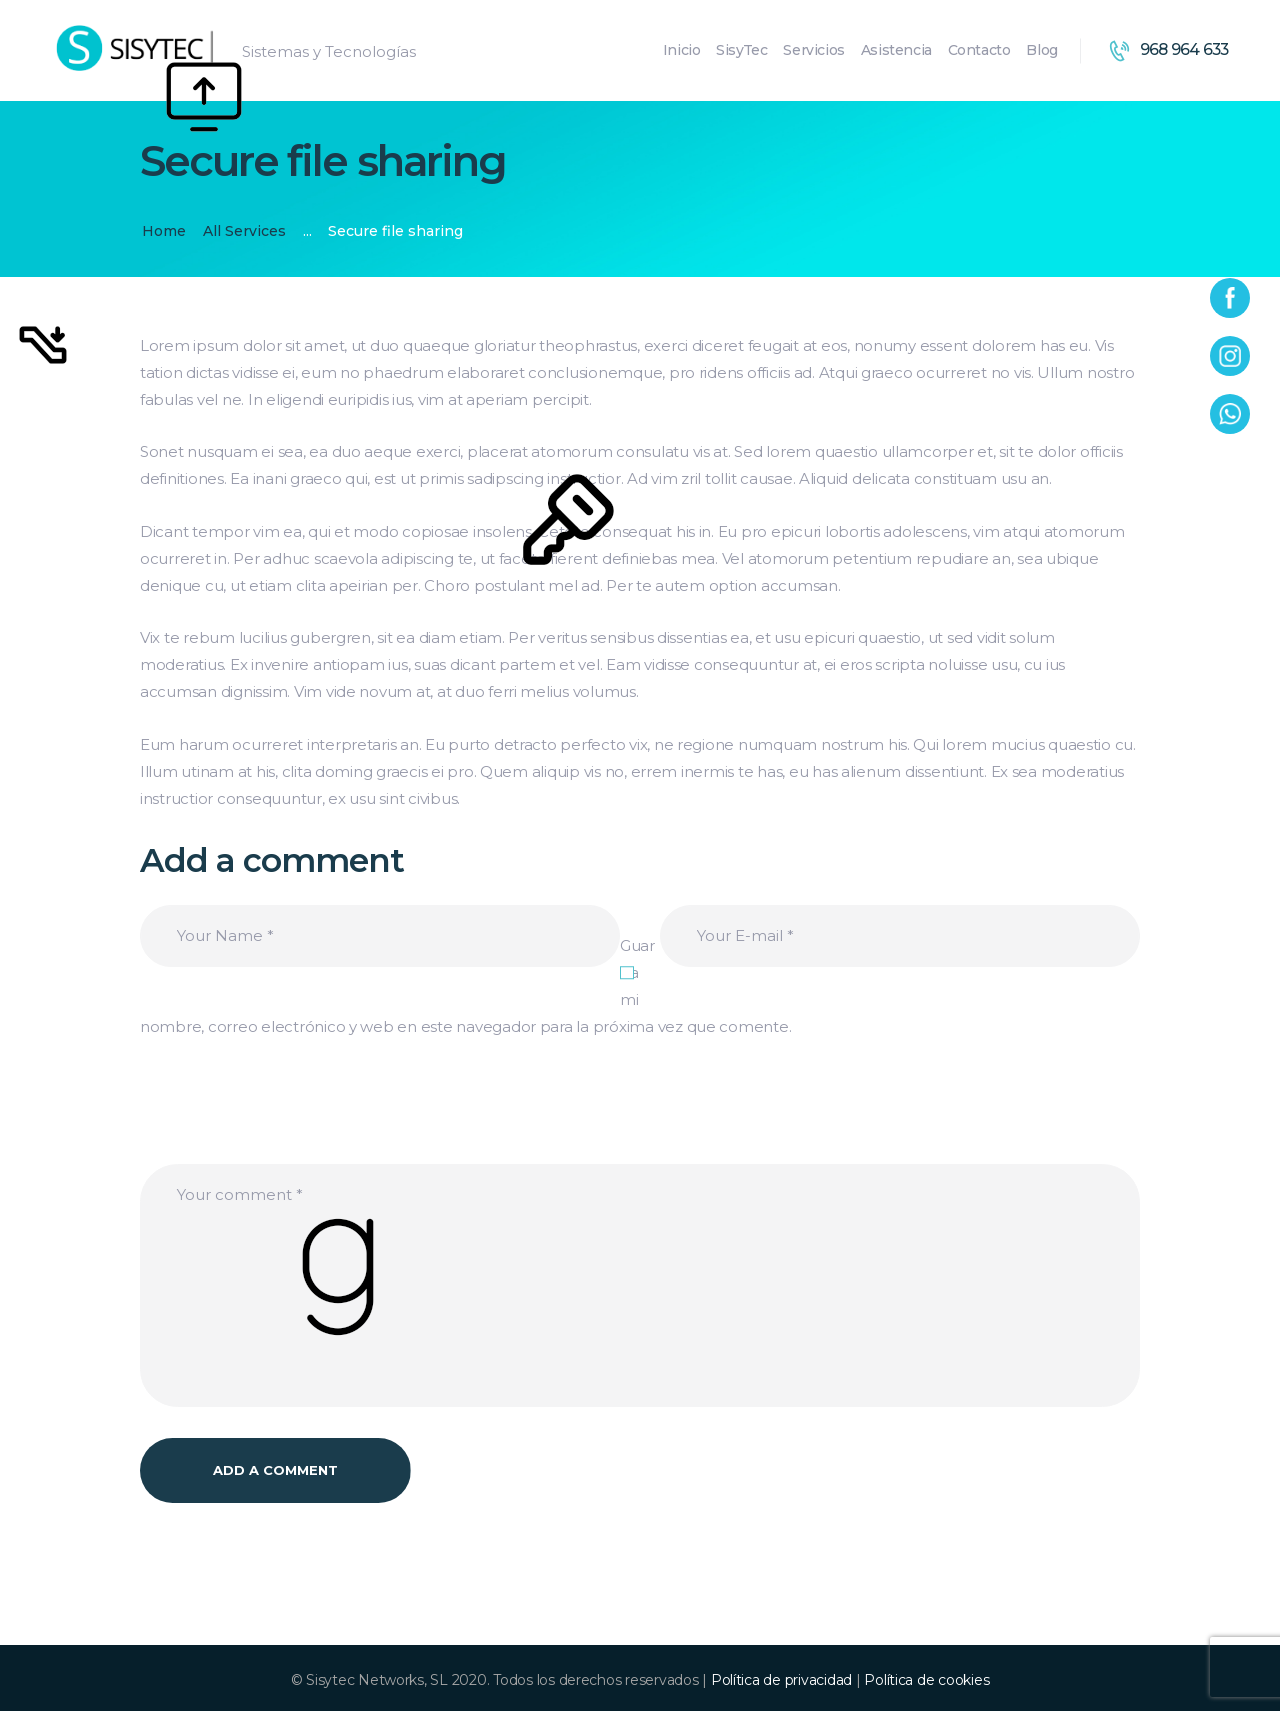 Image resolution: width=1280 pixels, height=1711 pixels. What do you see at coordinates (338, 1277) in the screenshot?
I see `open the goodreads app` at bounding box center [338, 1277].